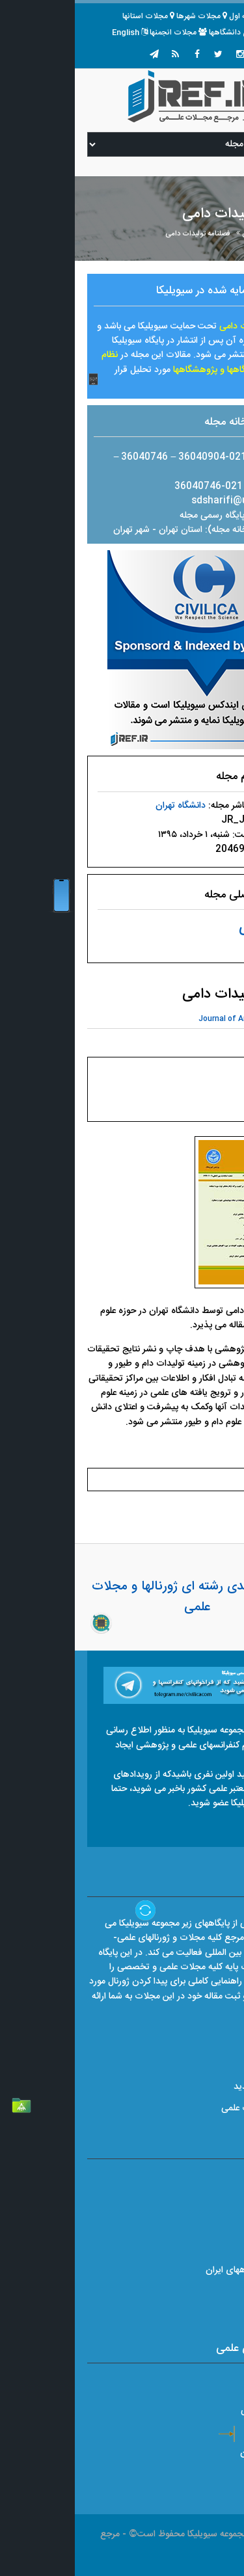  Describe the element at coordinates (145, 1910) in the screenshot. I see `file is currently syncing with shared folder` at that location.